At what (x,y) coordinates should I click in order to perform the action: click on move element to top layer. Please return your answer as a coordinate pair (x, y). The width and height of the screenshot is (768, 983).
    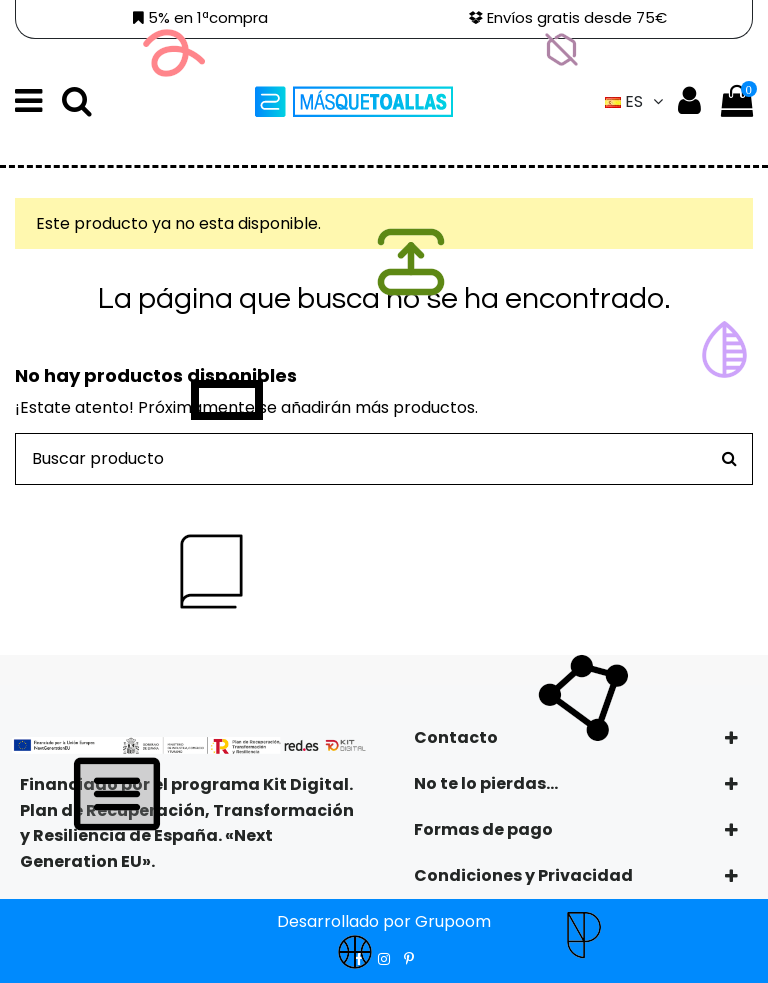
    Looking at the image, I should click on (411, 262).